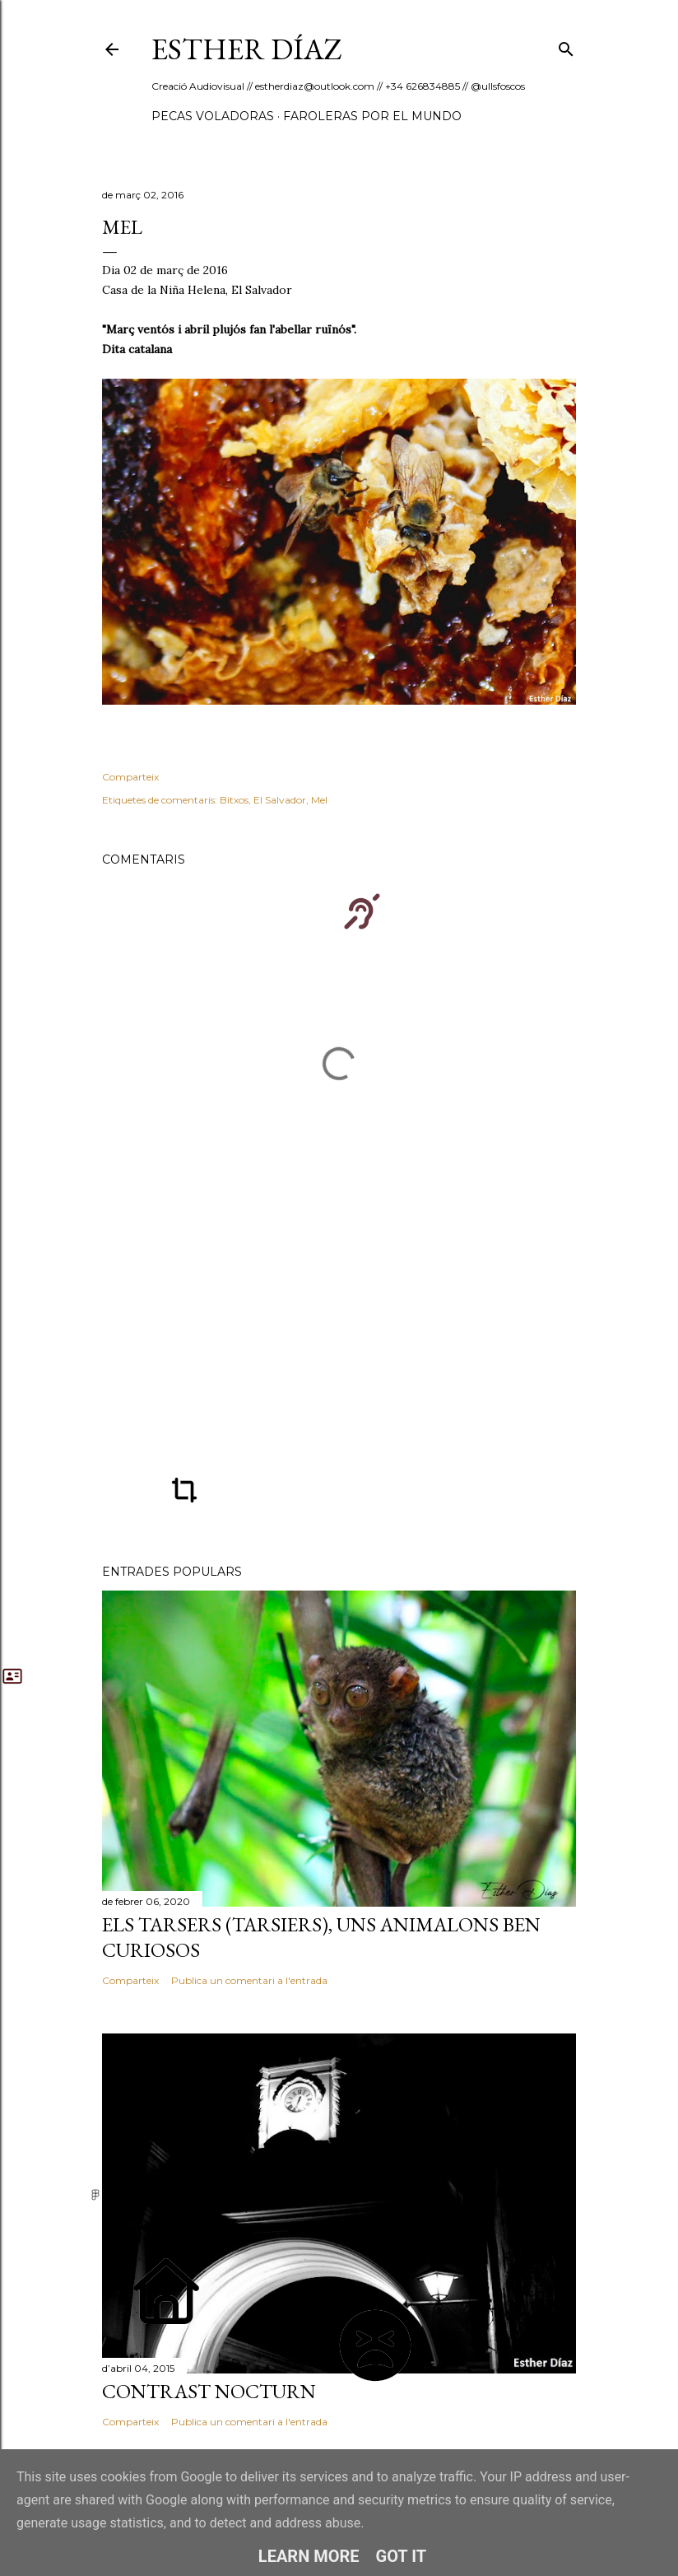  Describe the element at coordinates (362, 911) in the screenshot. I see `indicates hearing impairment or deaf accessibility` at that location.